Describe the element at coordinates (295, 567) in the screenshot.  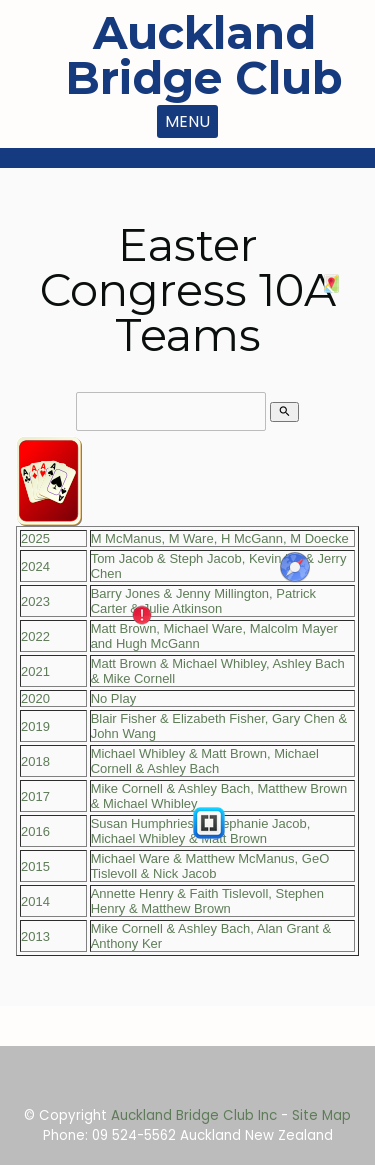
I see `open the web browser app` at that location.